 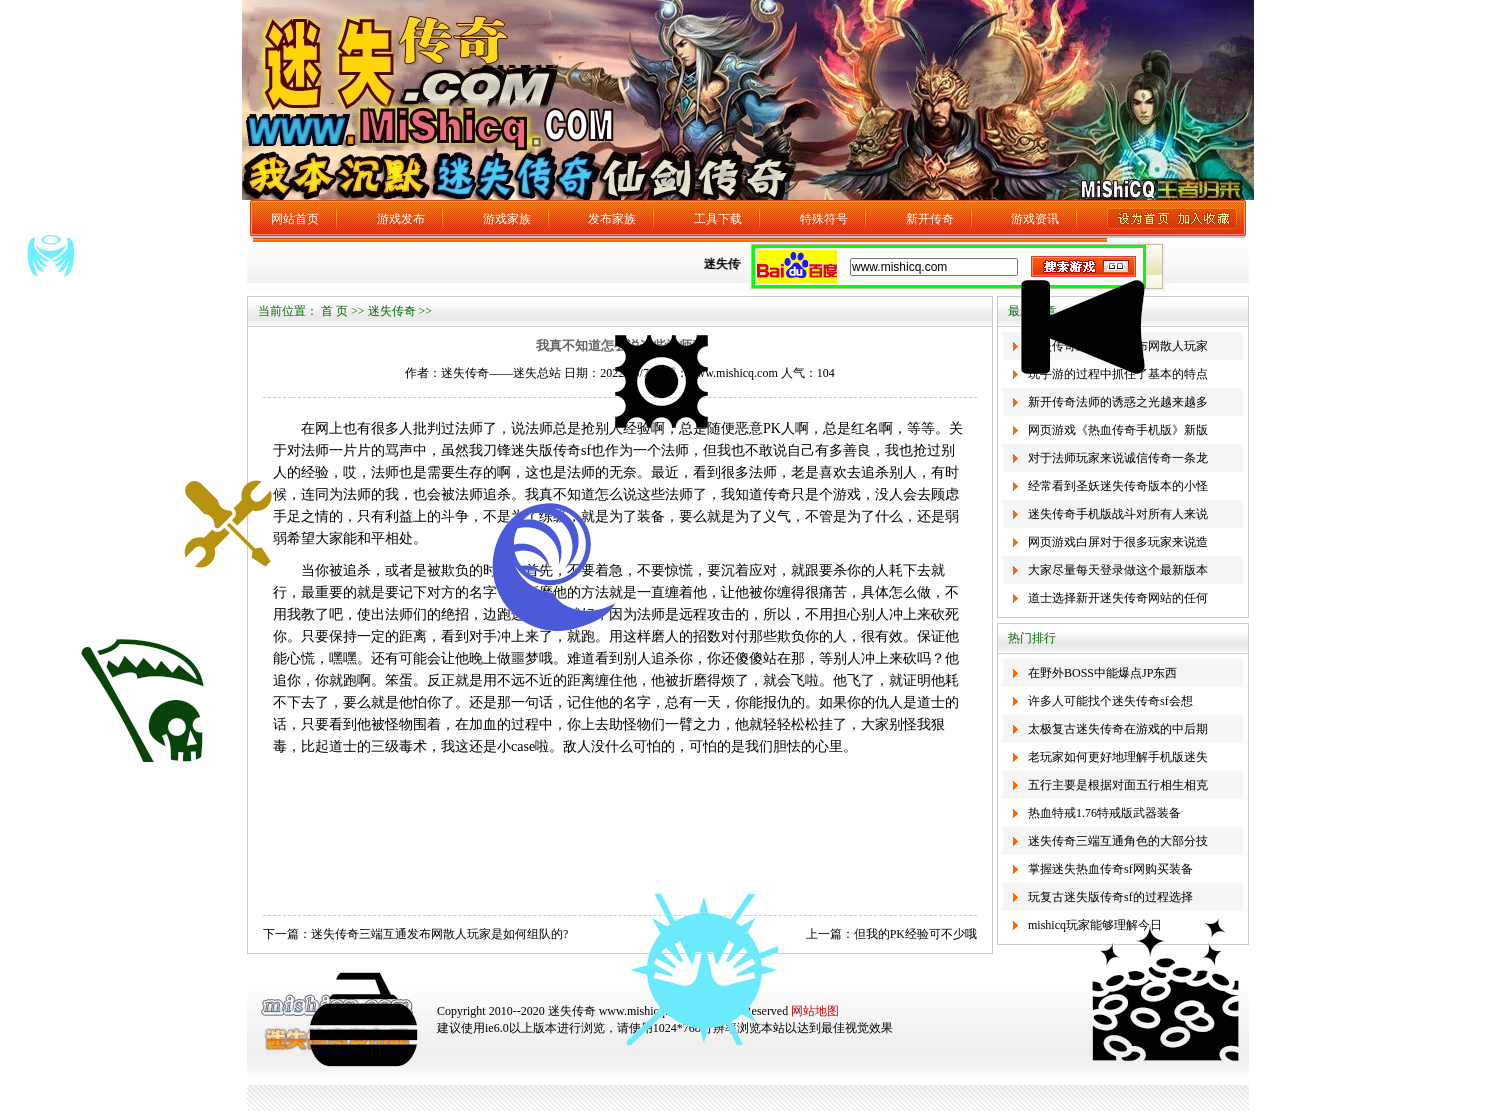 What do you see at coordinates (702, 969) in the screenshot?
I see `activate magic or special ability` at bounding box center [702, 969].